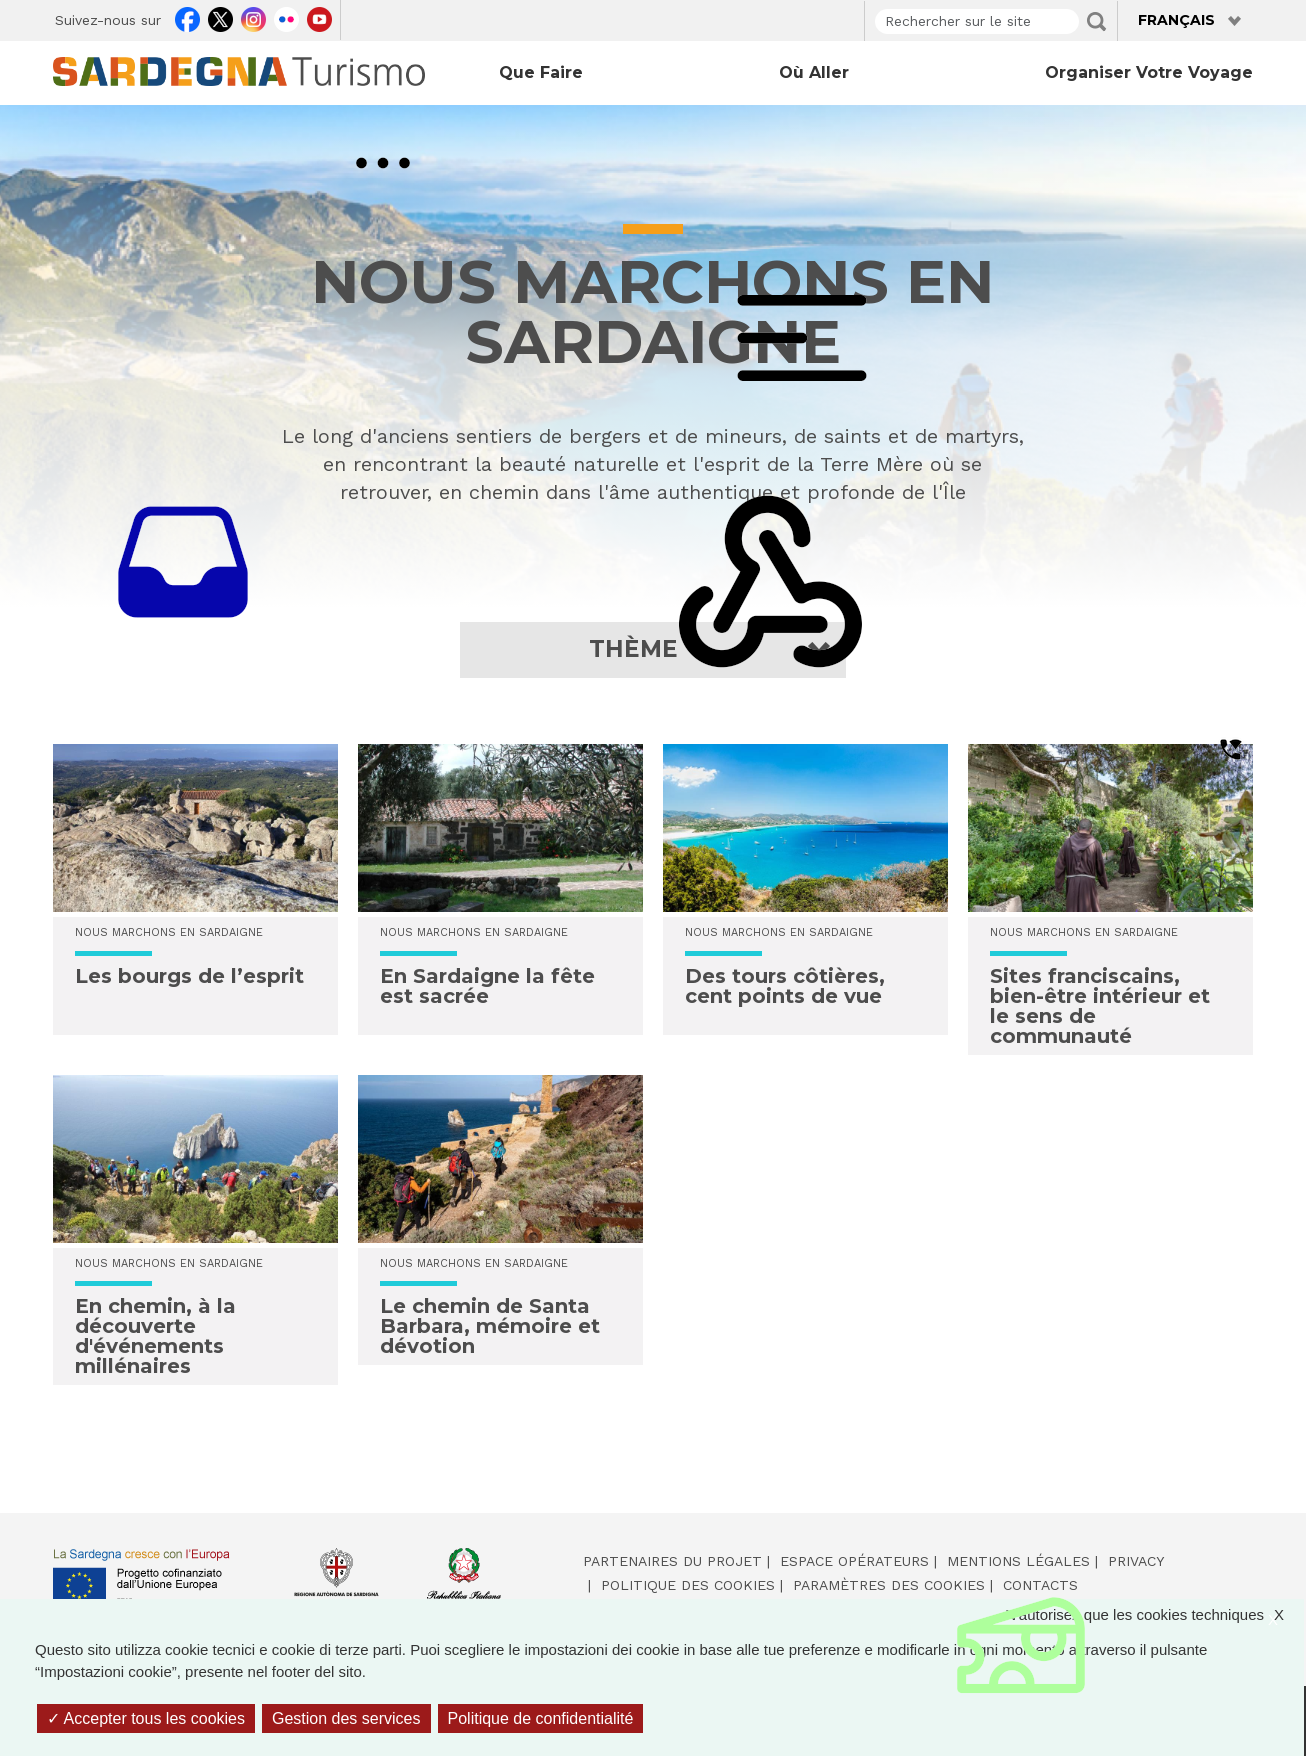 The image size is (1306, 1756). What do you see at coordinates (770, 581) in the screenshot?
I see `configure webhook integrations` at bounding box center [770, 581].